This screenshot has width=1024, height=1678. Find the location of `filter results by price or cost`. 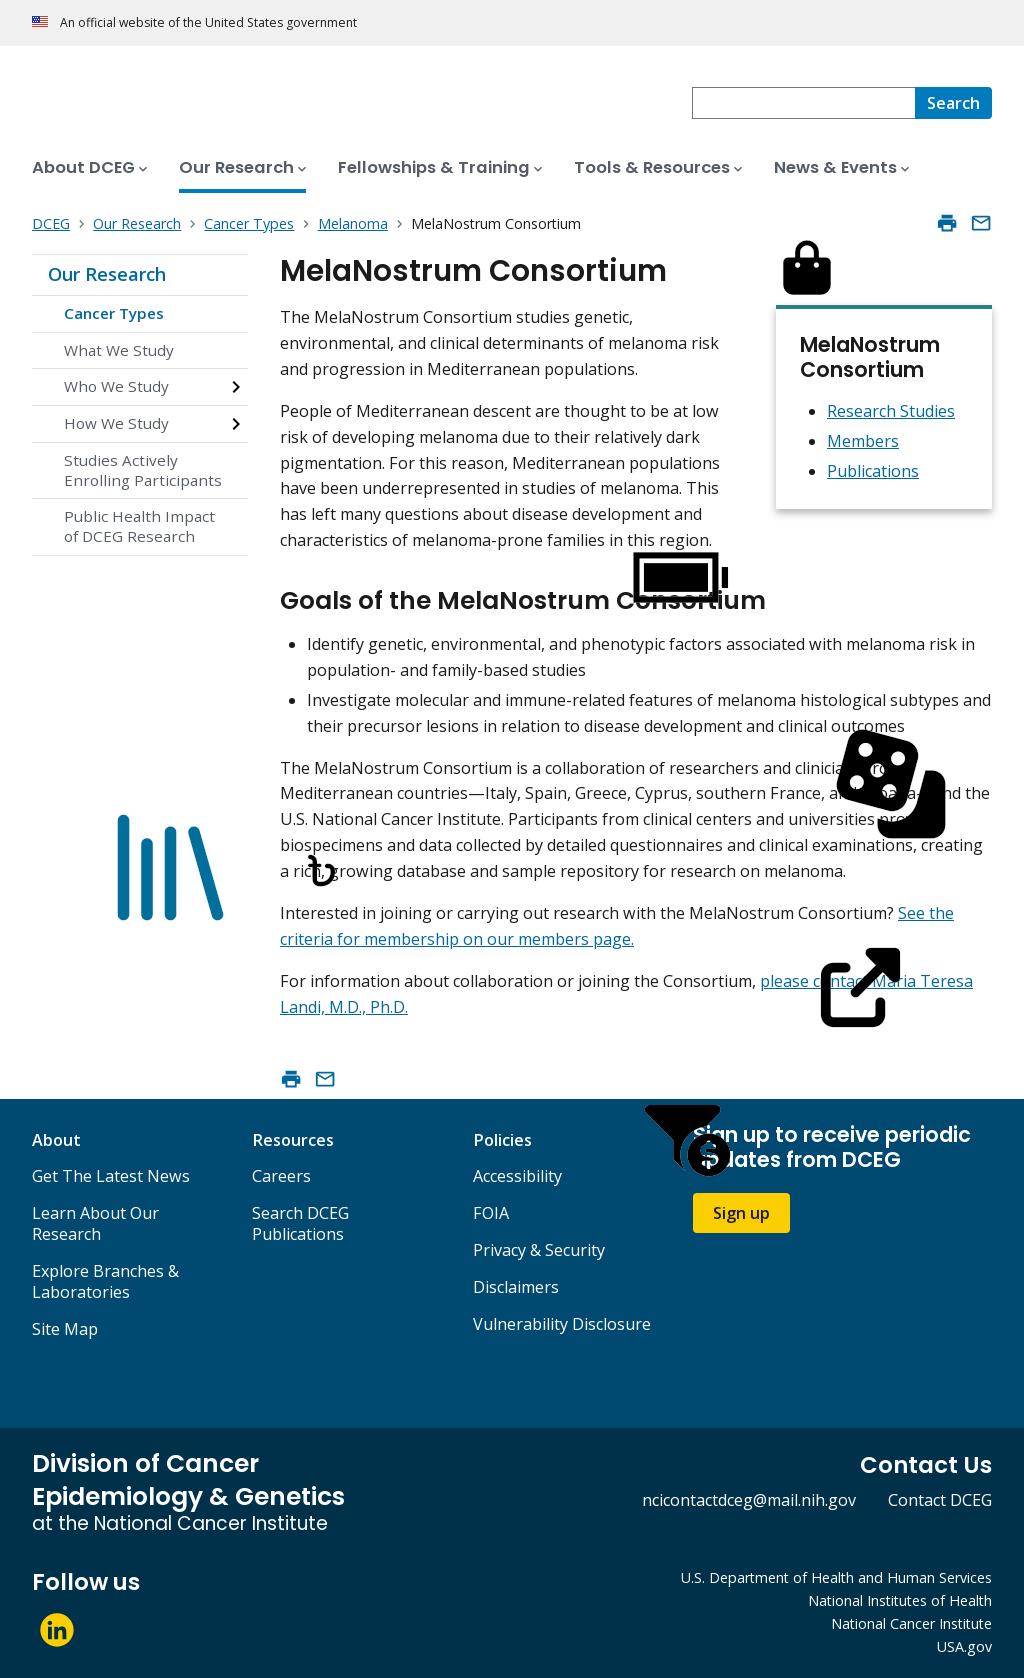

filter results by price or cost is located at coordinates (687, 1133).